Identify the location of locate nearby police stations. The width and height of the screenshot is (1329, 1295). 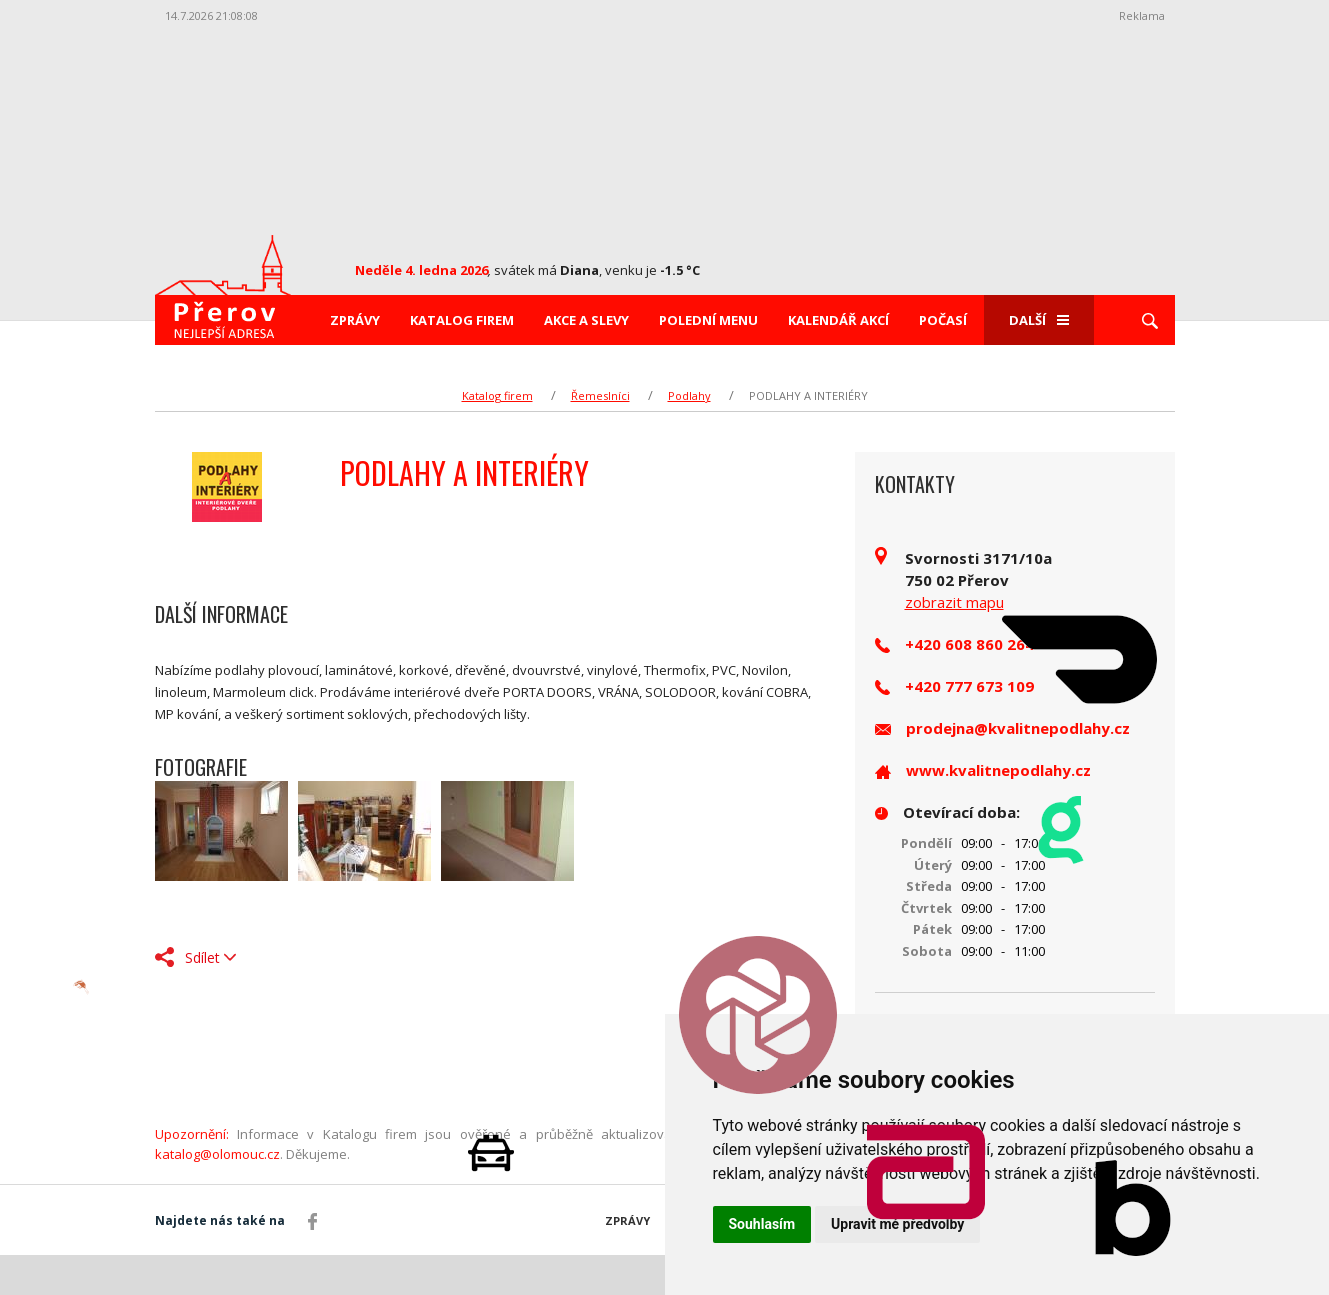
(491, 1152).